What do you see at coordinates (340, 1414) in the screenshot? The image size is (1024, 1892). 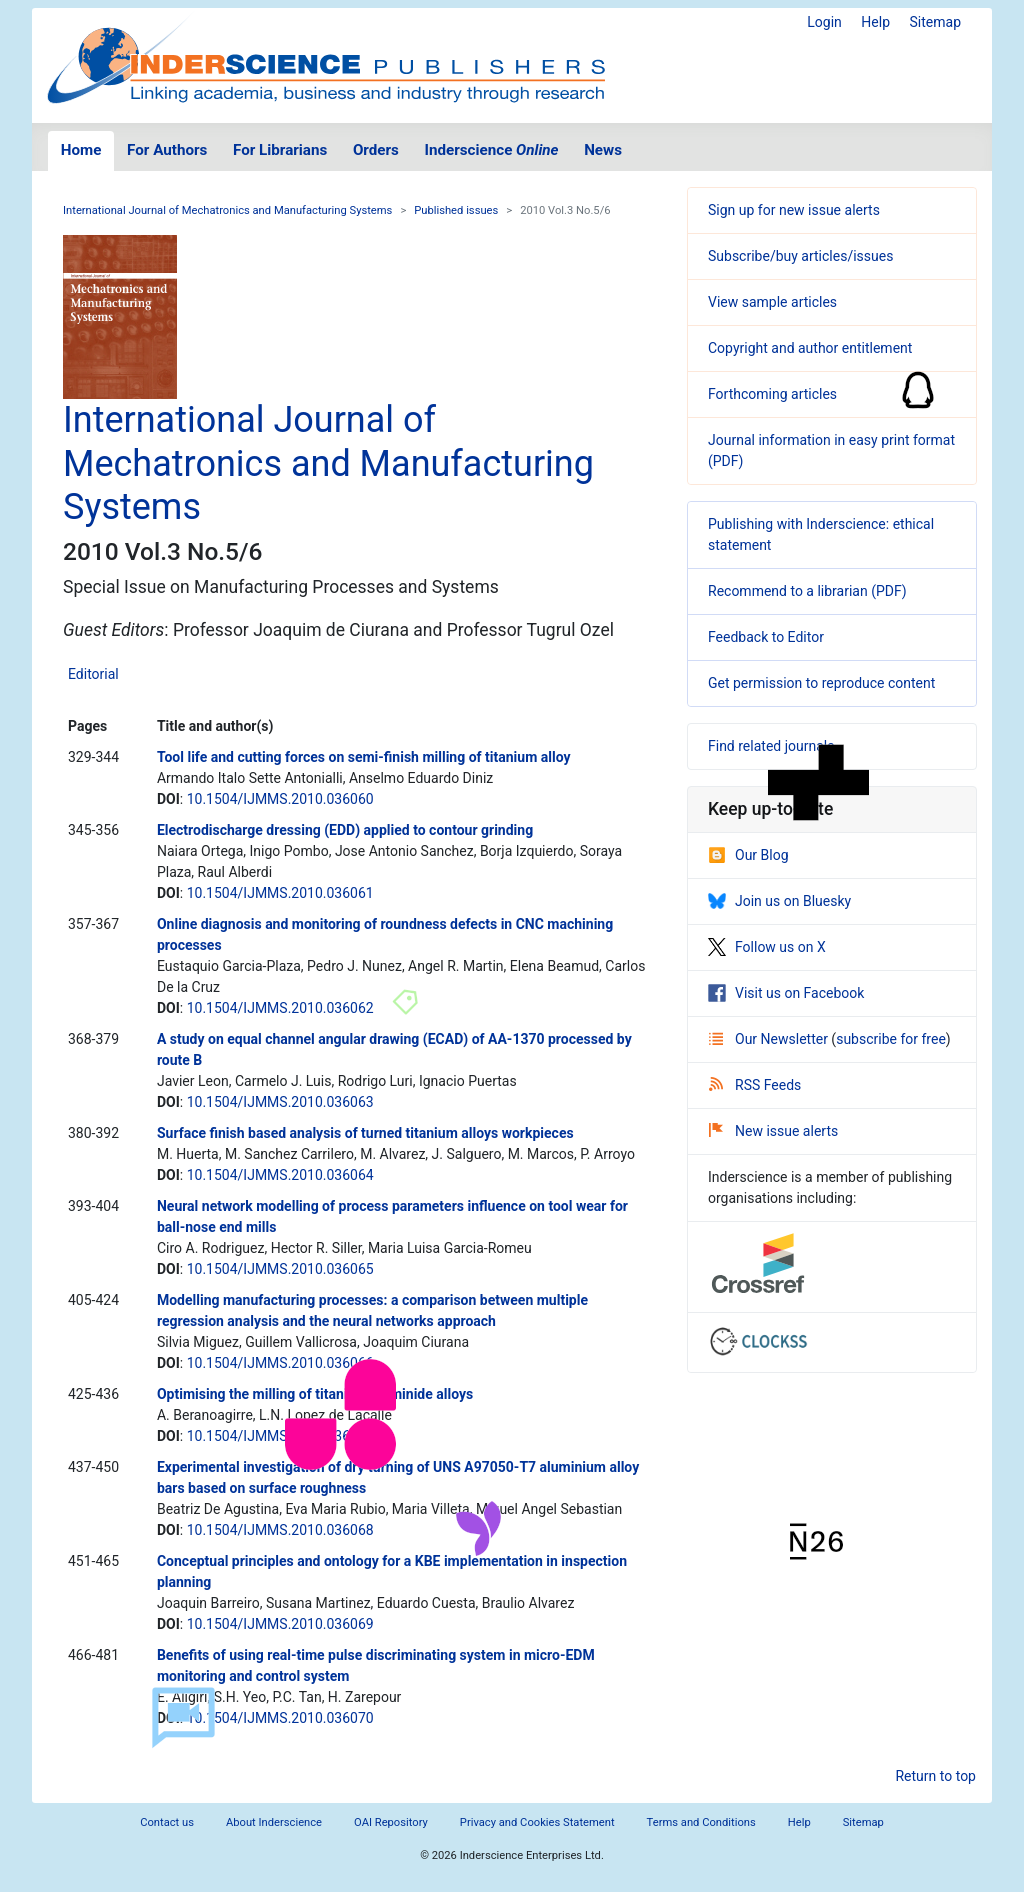 I see `unocss framework logo` at bounding box center [340, 1414].